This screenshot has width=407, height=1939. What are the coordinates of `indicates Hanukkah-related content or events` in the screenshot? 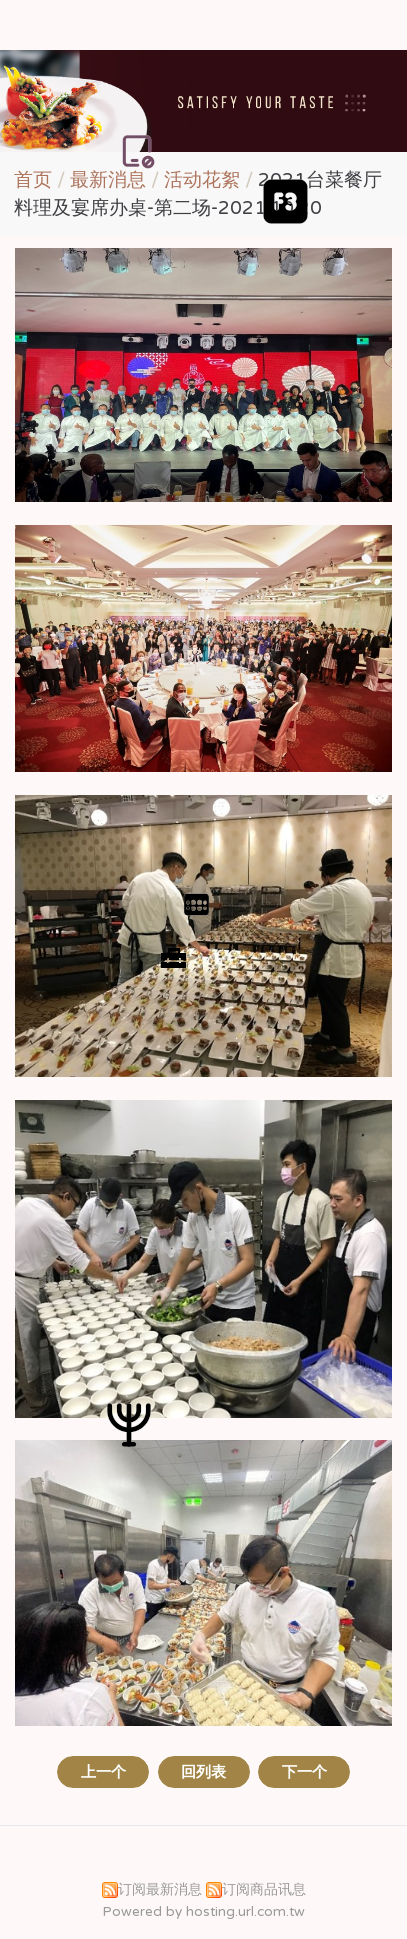 It's located at (129, 1425).